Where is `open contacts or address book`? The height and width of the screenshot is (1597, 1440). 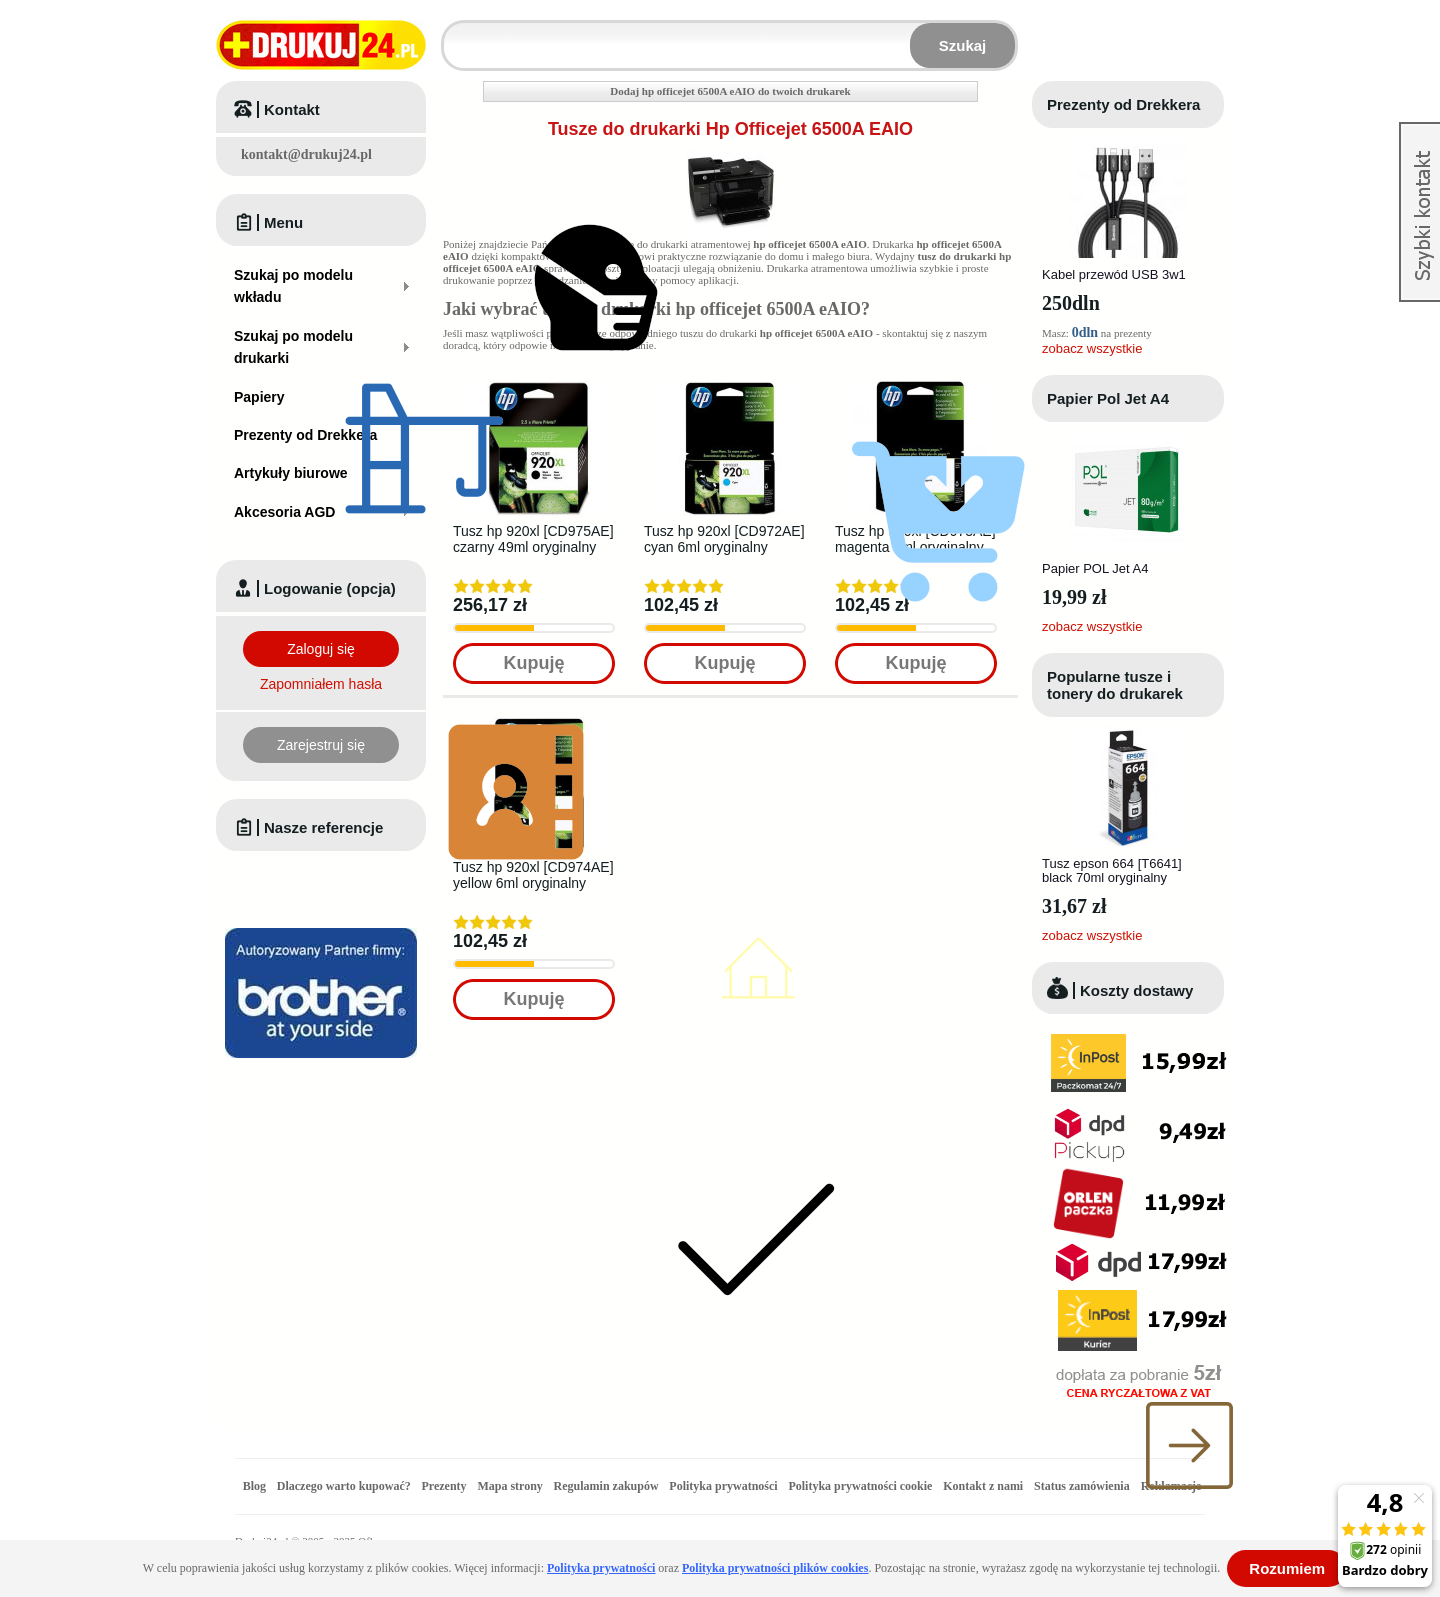
open contacts or address book is located at coordinates (516, 792).